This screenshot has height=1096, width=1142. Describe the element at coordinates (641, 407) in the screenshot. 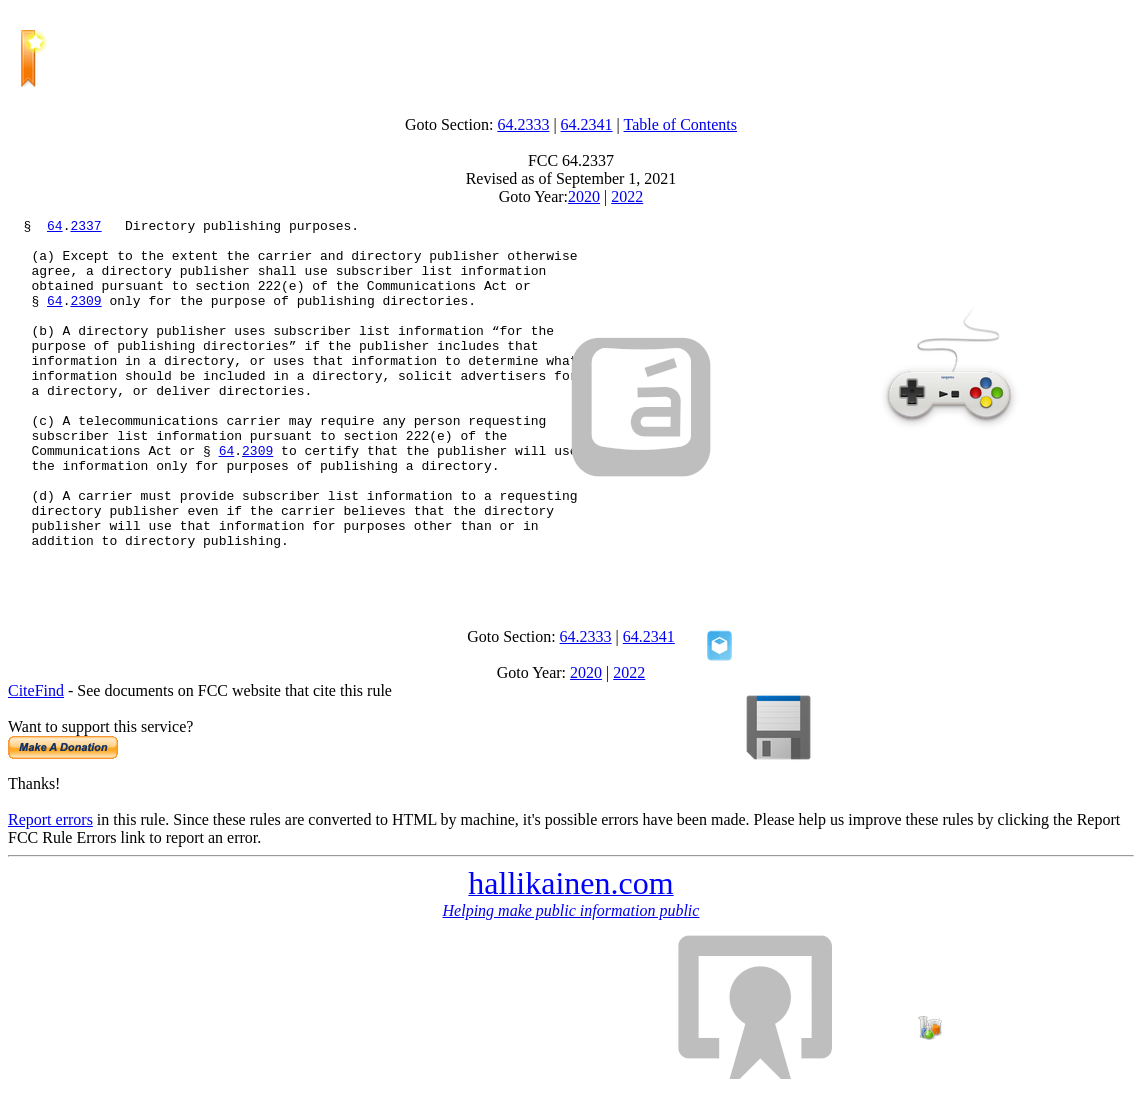

I see `open character map application` at that location.